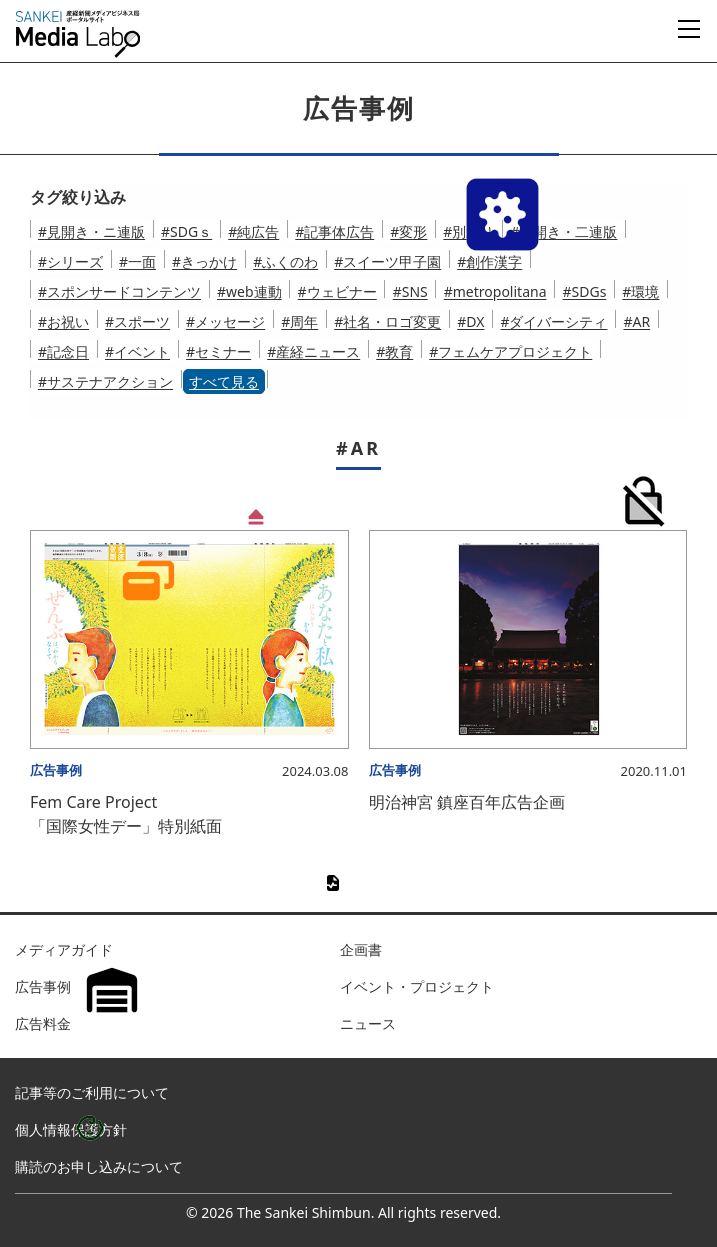 The height and width of the screenshot is (1247, 717). What do you see at coordinates (148, 580) in the screenshot?
I see `restore window to previous size` at bounding box center [148, 580].